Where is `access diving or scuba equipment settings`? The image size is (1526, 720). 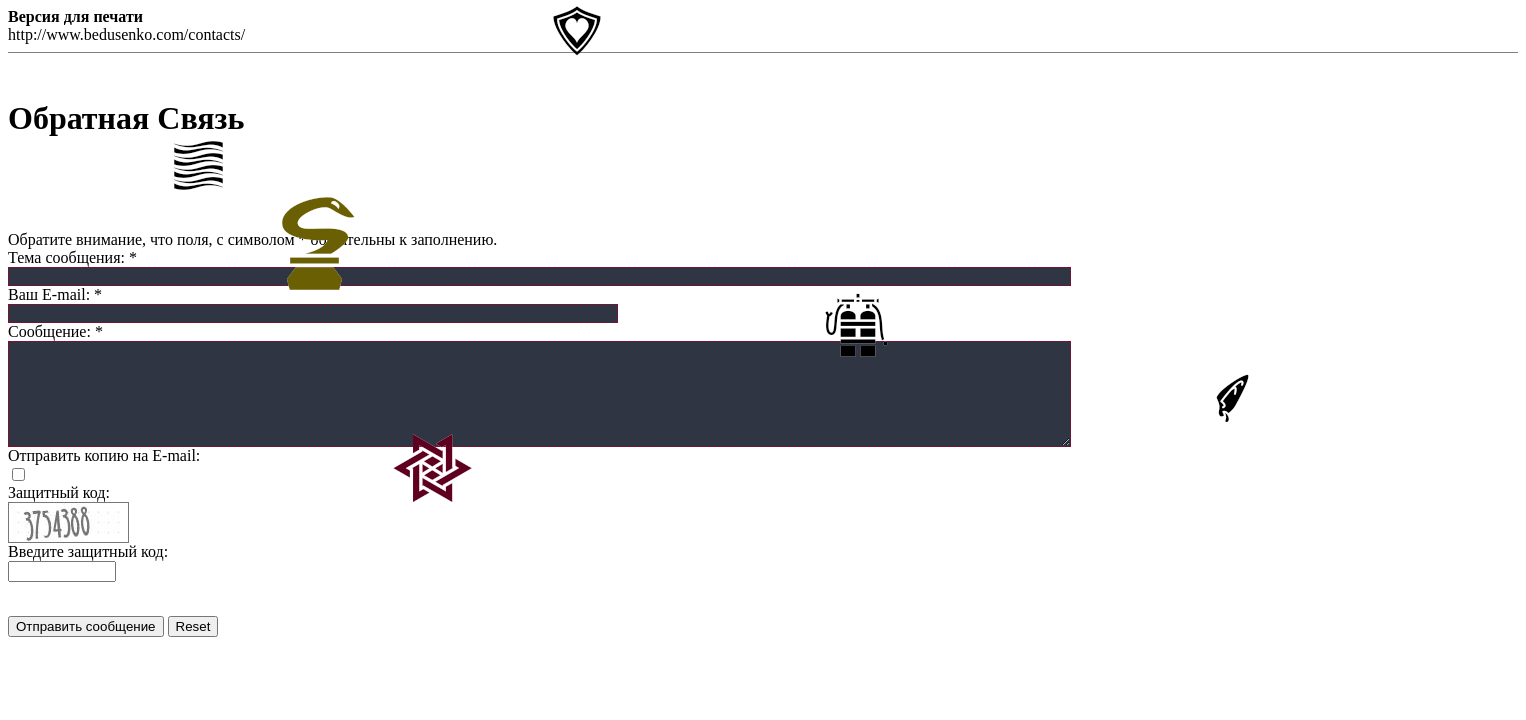
access diving or scuba equipment settings is located at coordinates (858, 325).